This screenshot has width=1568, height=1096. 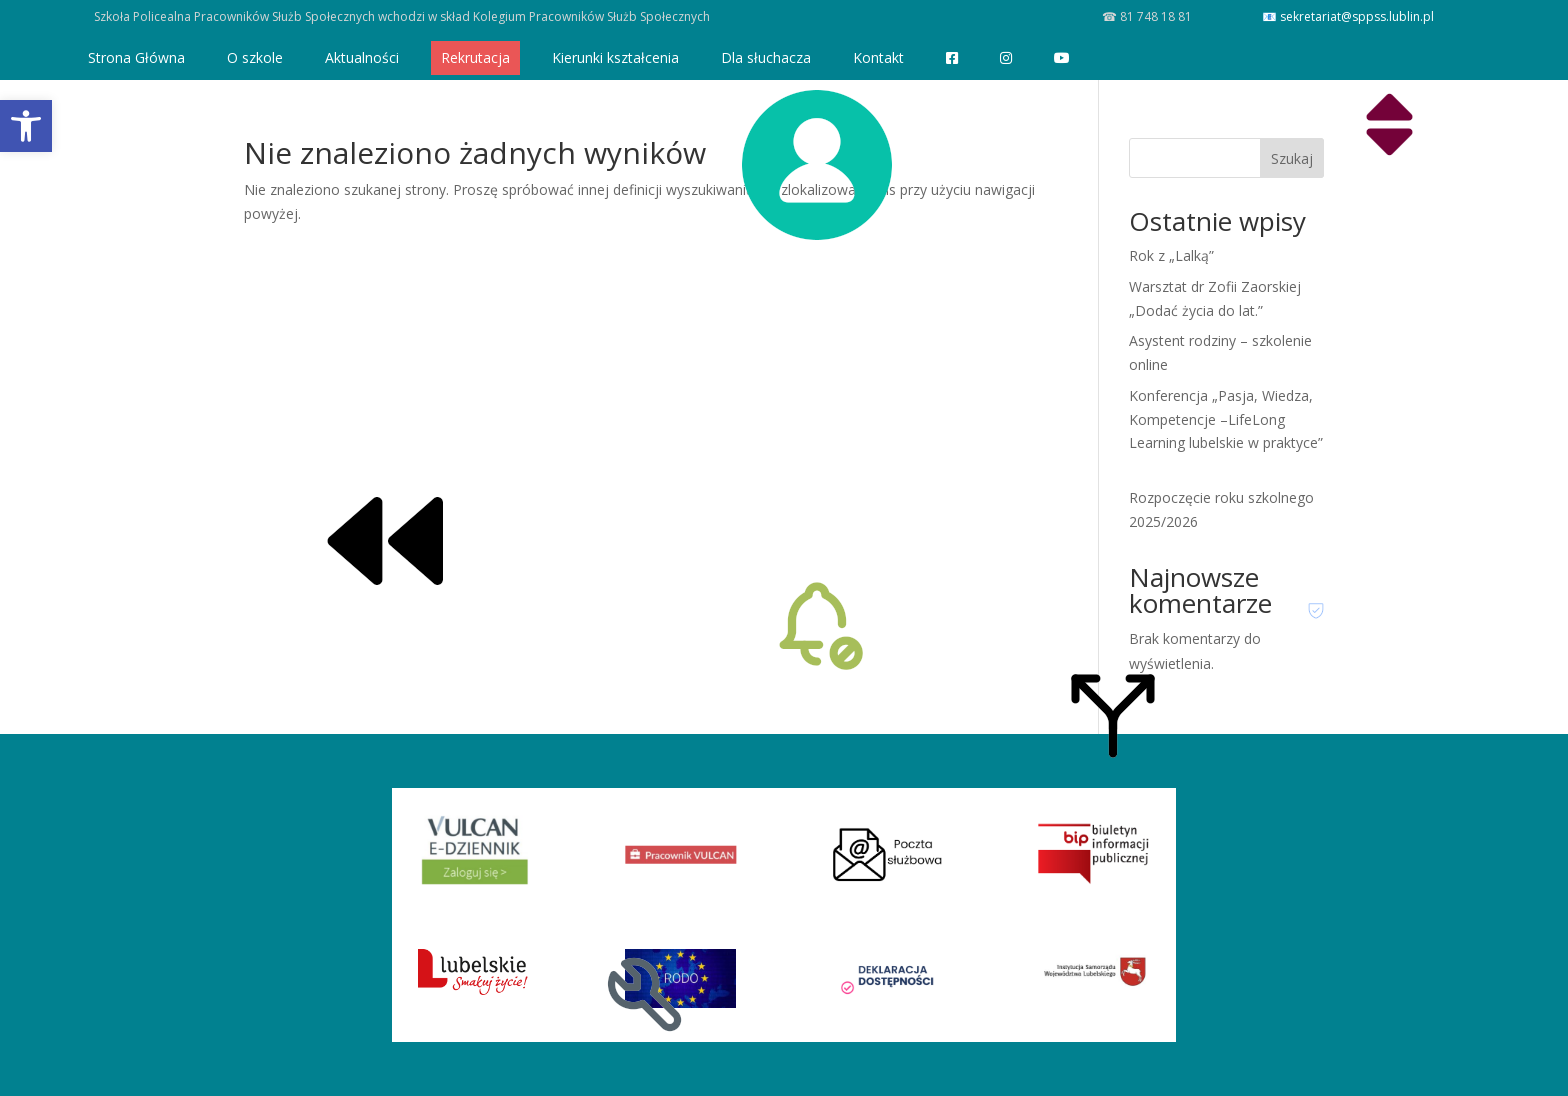 What do you see at coordinates (1113, 716) in the screenshot?
I see `split into two paths or options` at bounding box center [1113, 716].